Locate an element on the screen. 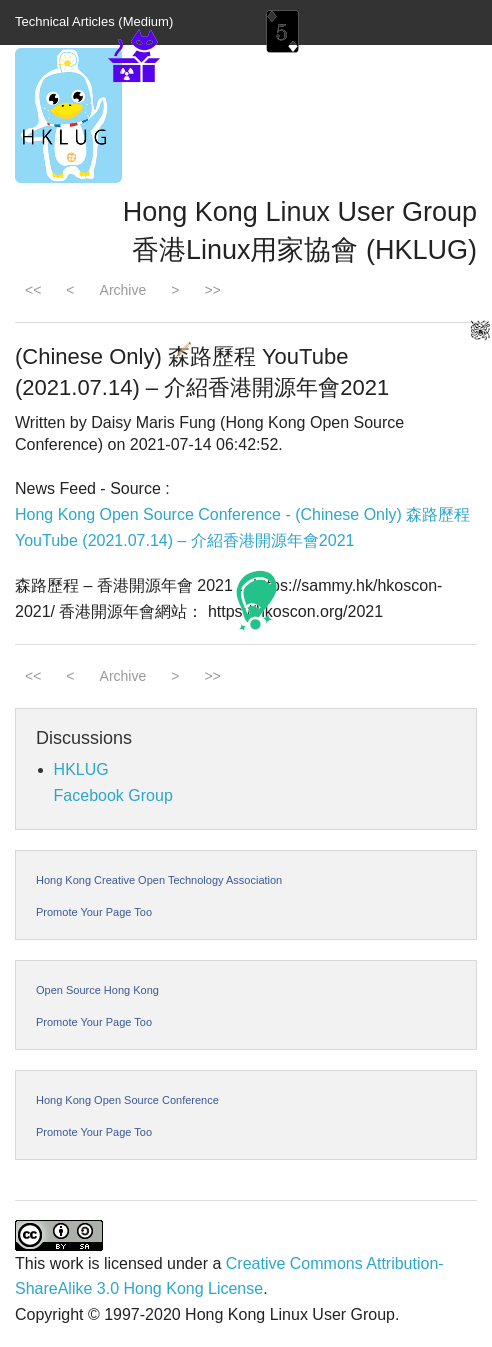 The height and width of the screenshot is (1347, 492). five of diamonds playing card is located at coordinates (282, 31).